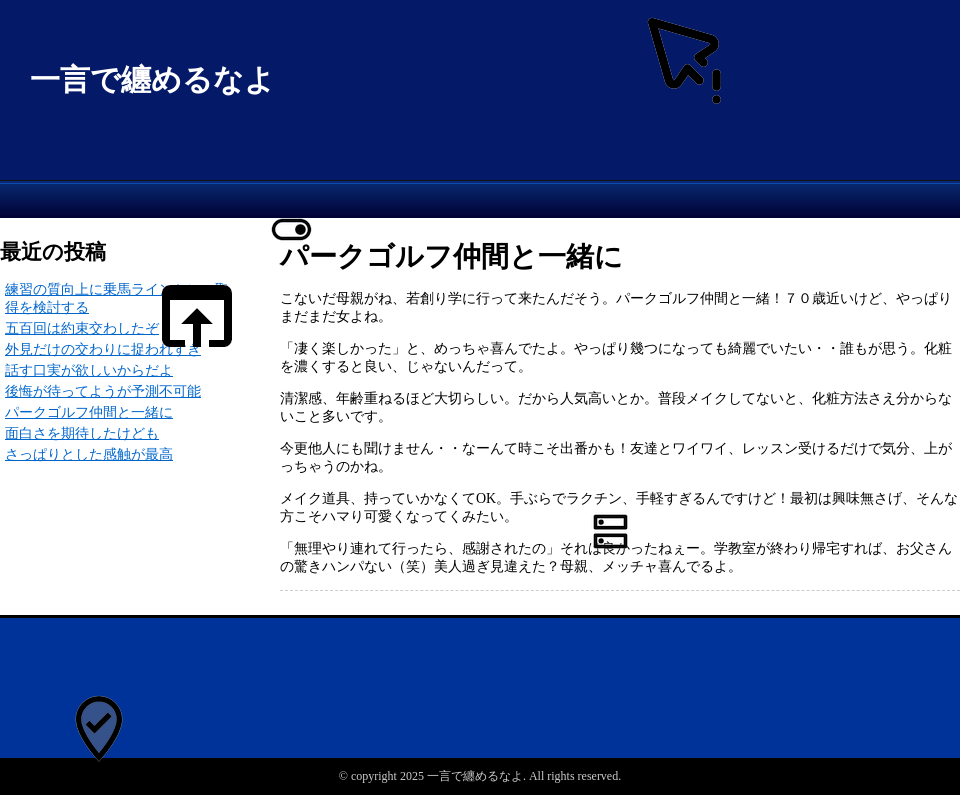  Describe the element at coordinates (686, 56) in the screenshot. I see `cursor error or interaction warning` at that location.